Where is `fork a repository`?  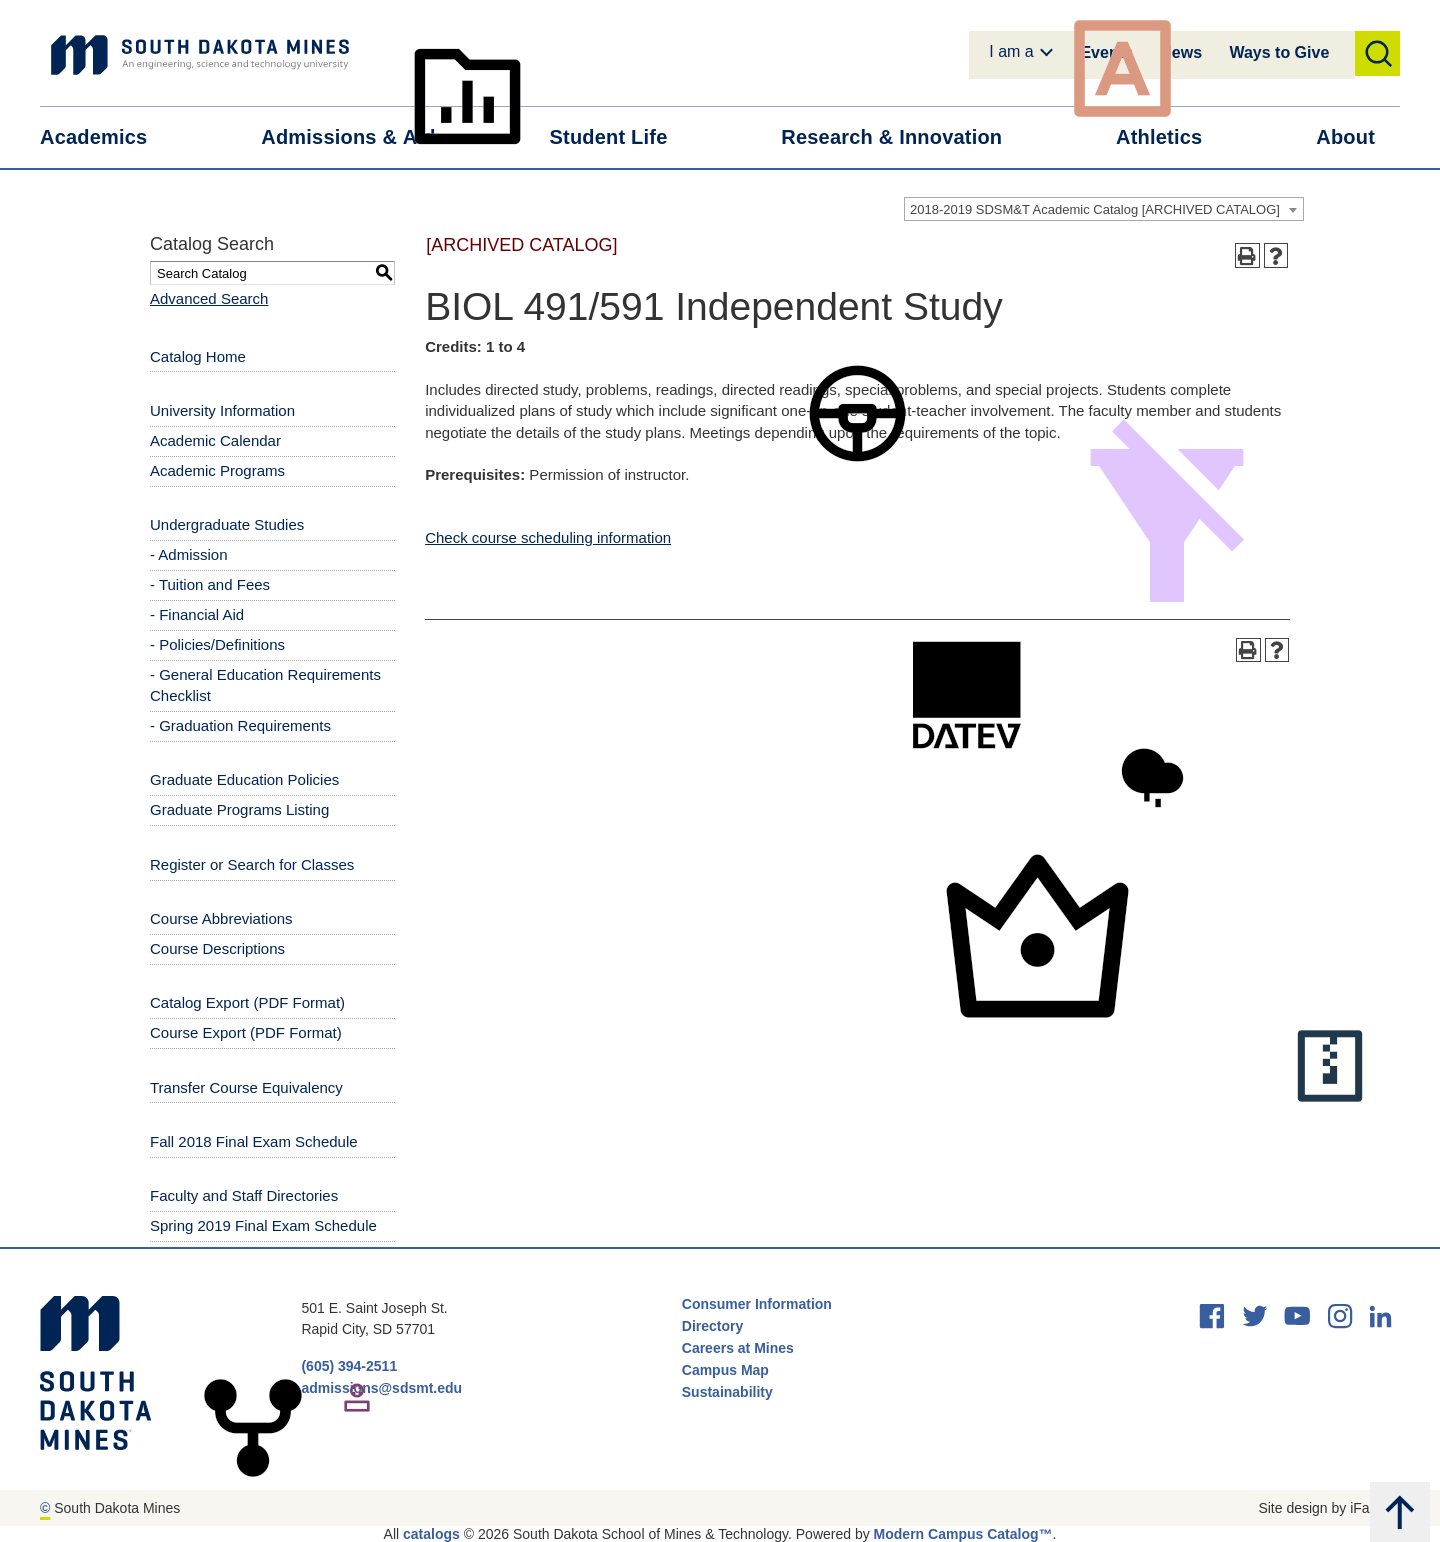
fork a repository is located at coordinates (253, 1428).